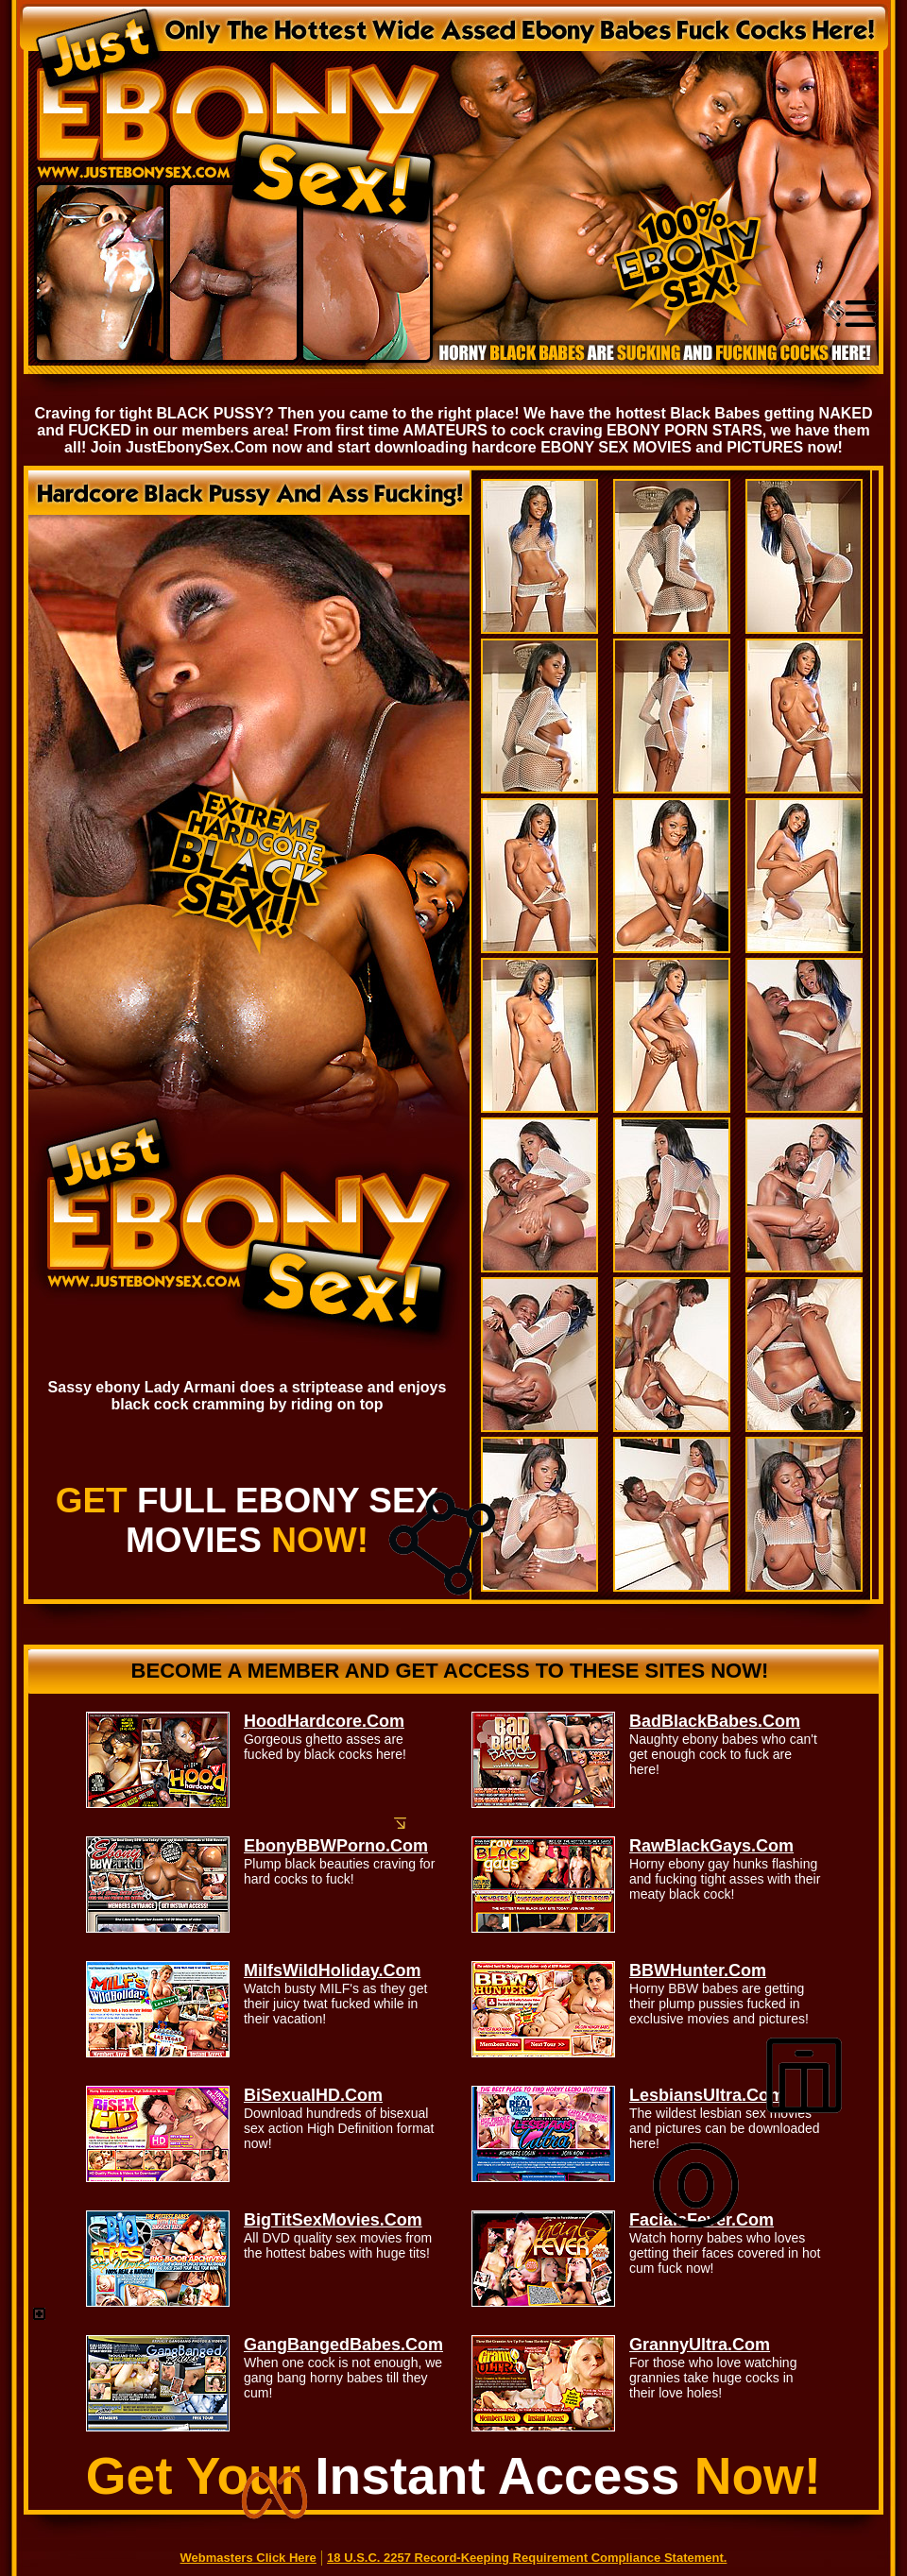 The image size is (907, 2576). What do you see at coordinates (39, 2313) in the screenshot?
I see `find nearby hospitals or medical facilities` at bounding box center [39, 2313].